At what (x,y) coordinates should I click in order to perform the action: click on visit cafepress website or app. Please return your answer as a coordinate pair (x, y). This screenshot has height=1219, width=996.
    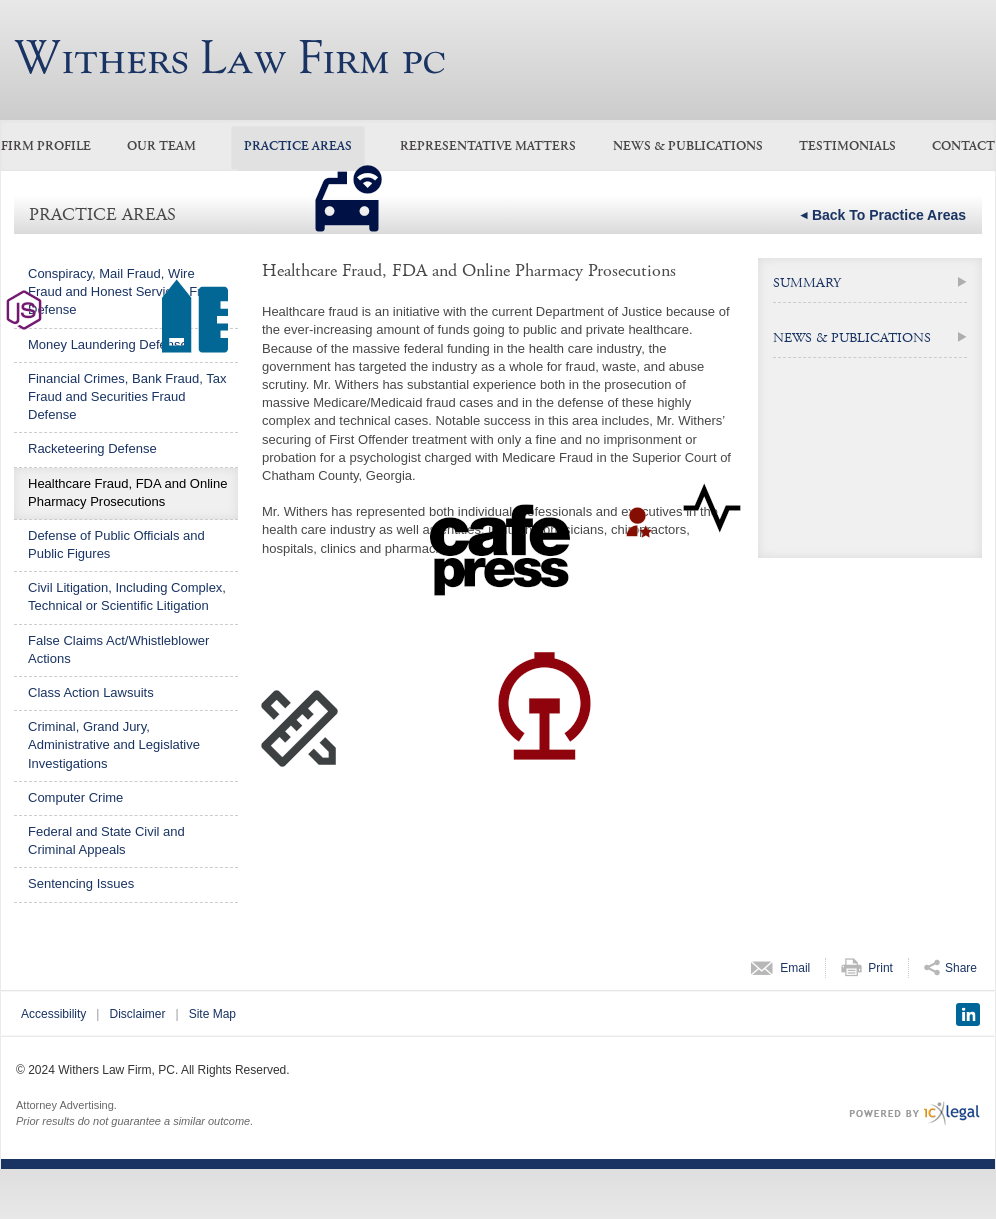
    Looking at the image, I should click on (500, 550).